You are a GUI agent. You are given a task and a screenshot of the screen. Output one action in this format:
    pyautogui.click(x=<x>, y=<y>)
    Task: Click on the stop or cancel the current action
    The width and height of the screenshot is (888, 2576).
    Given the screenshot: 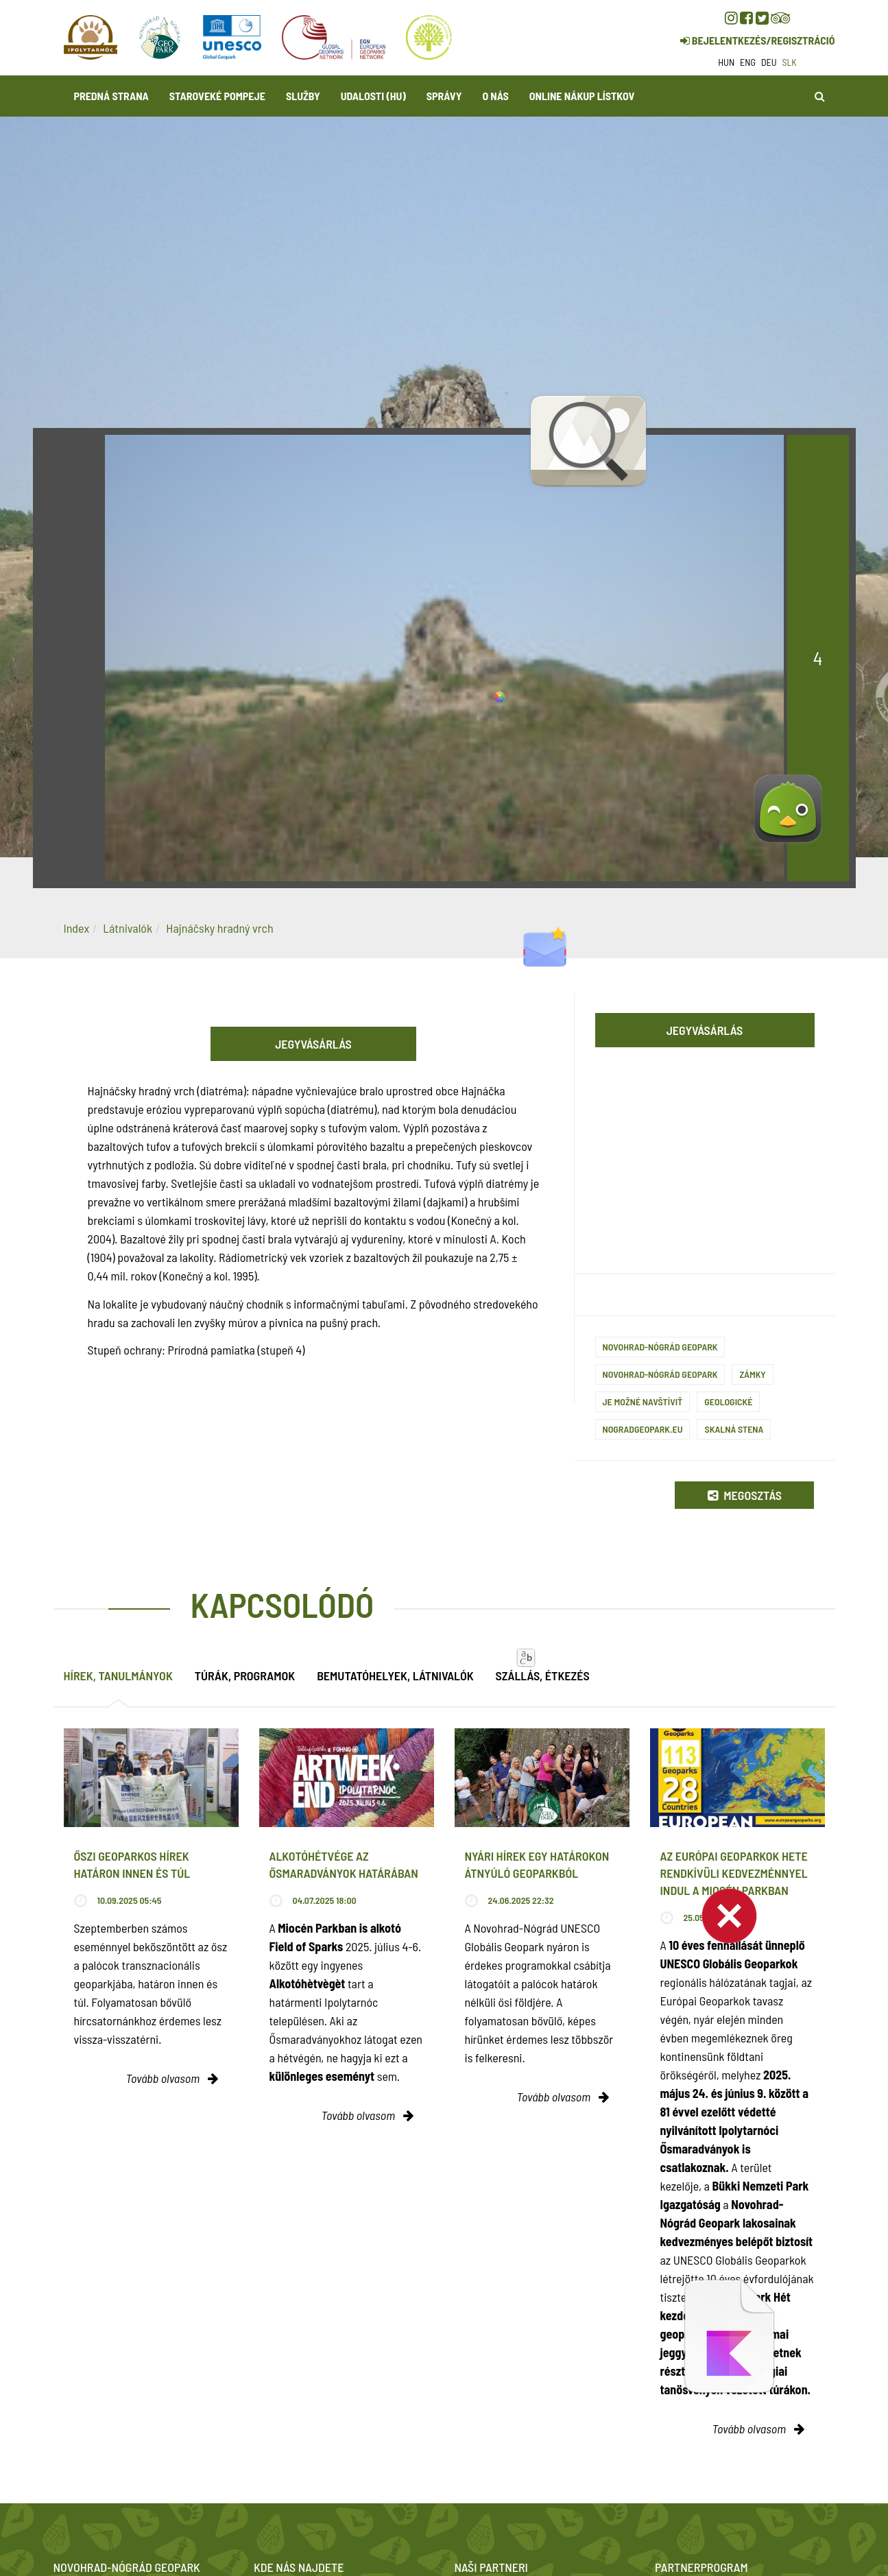 What is the action you would take?
    pyautogui.click(x=729, y=1916)
    